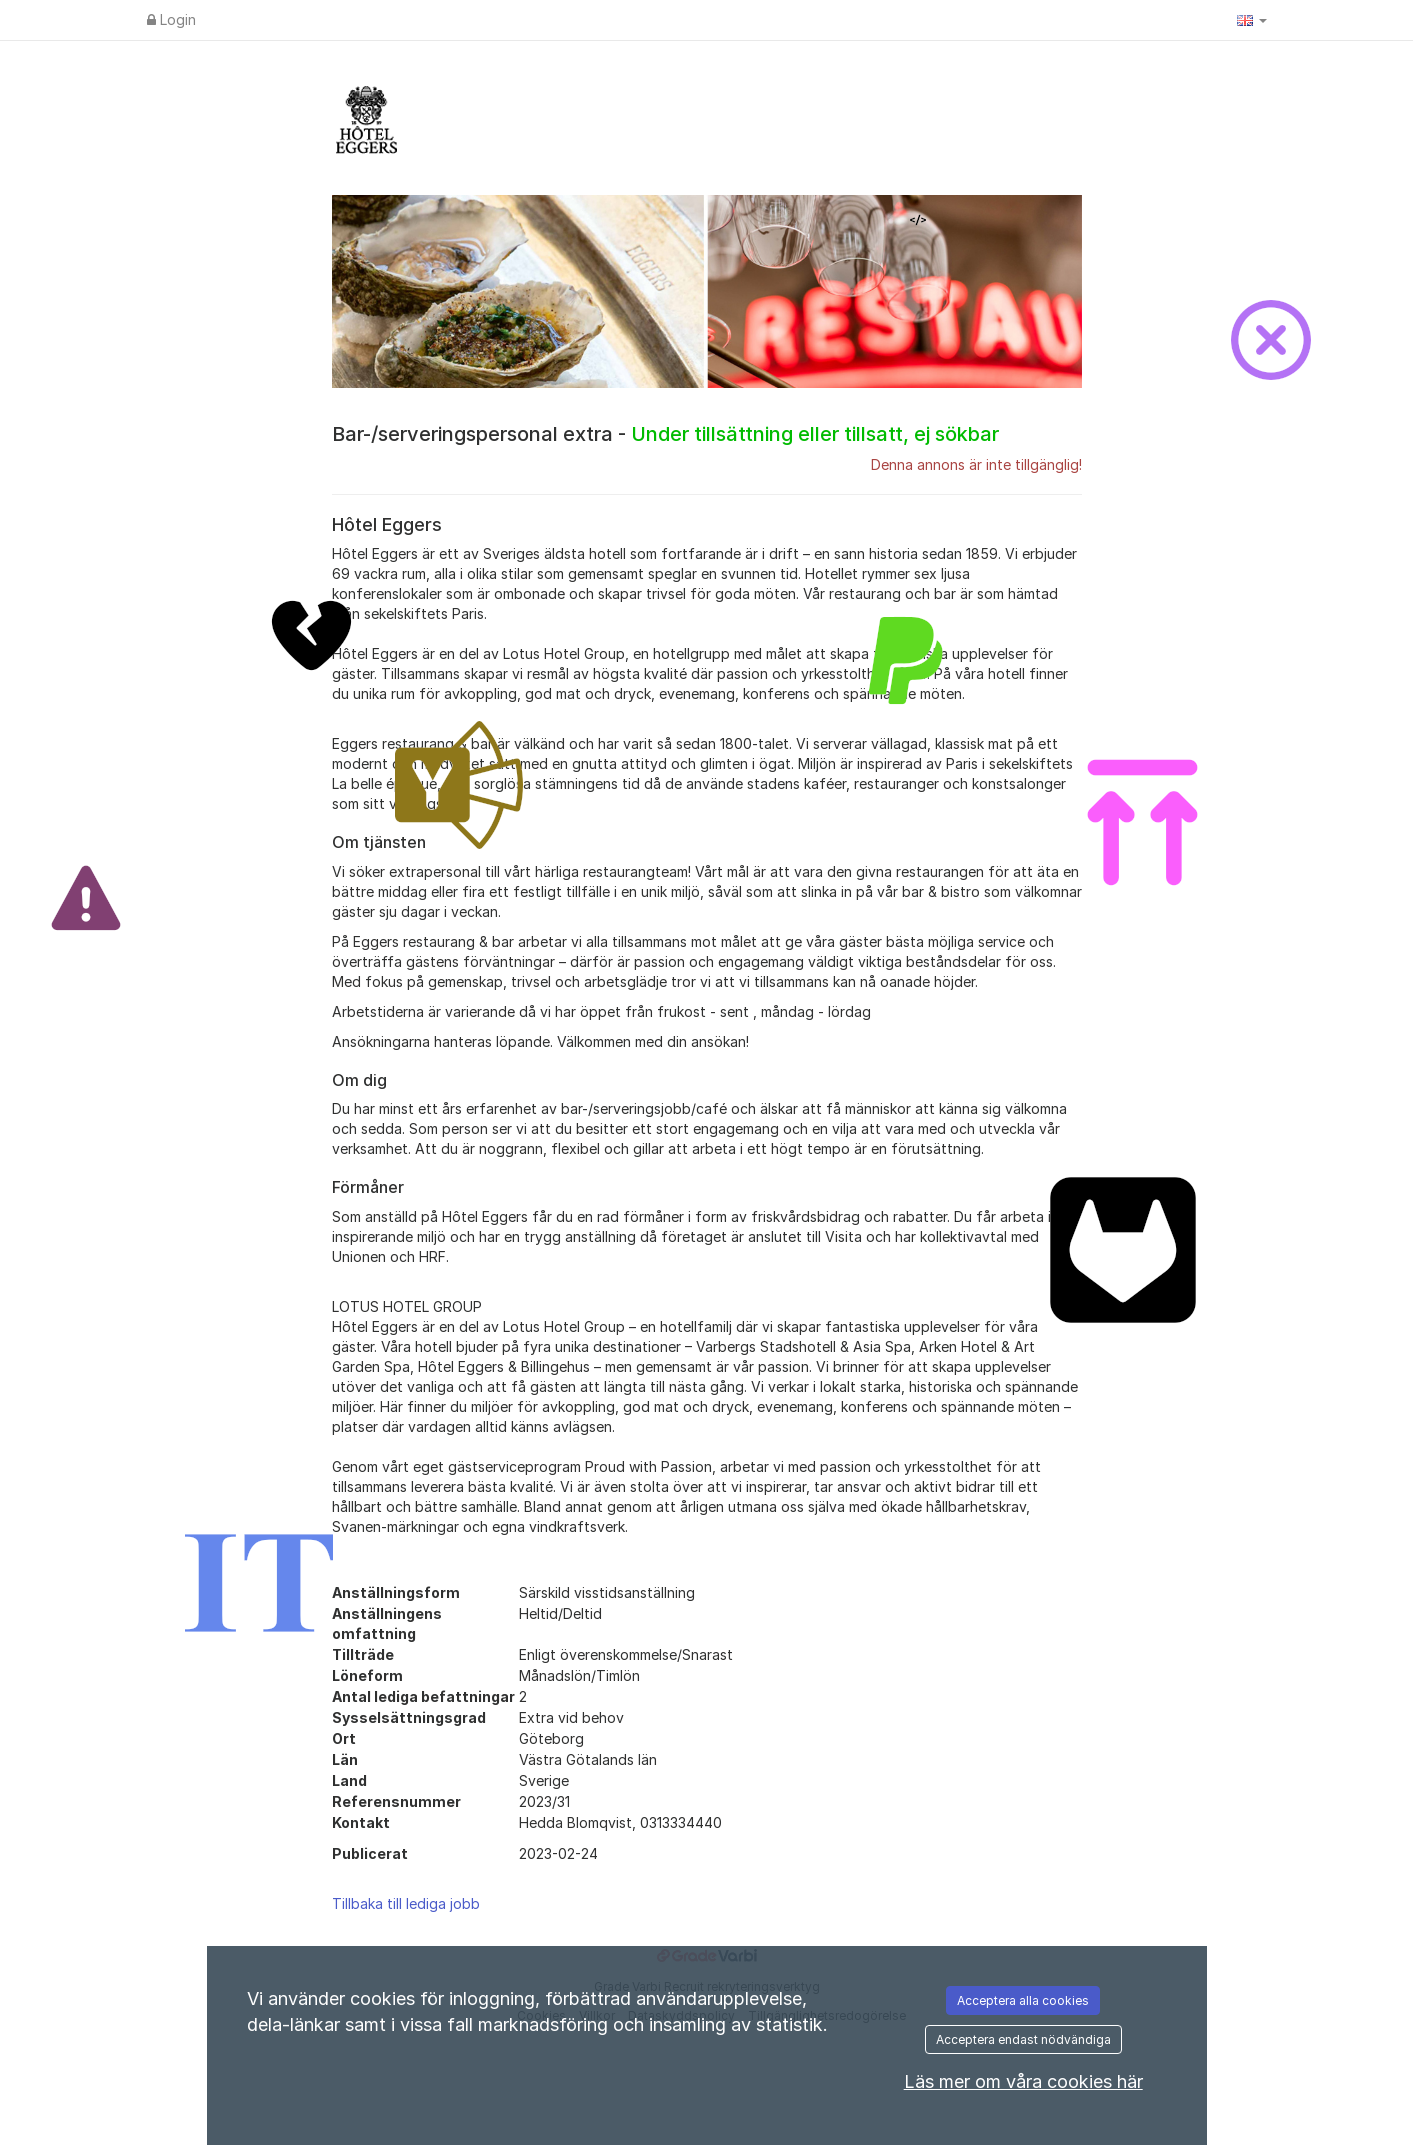 This screenshot has height=2145, width=1413. I want to click on visit The Irish Times website, so click(259, 1583).